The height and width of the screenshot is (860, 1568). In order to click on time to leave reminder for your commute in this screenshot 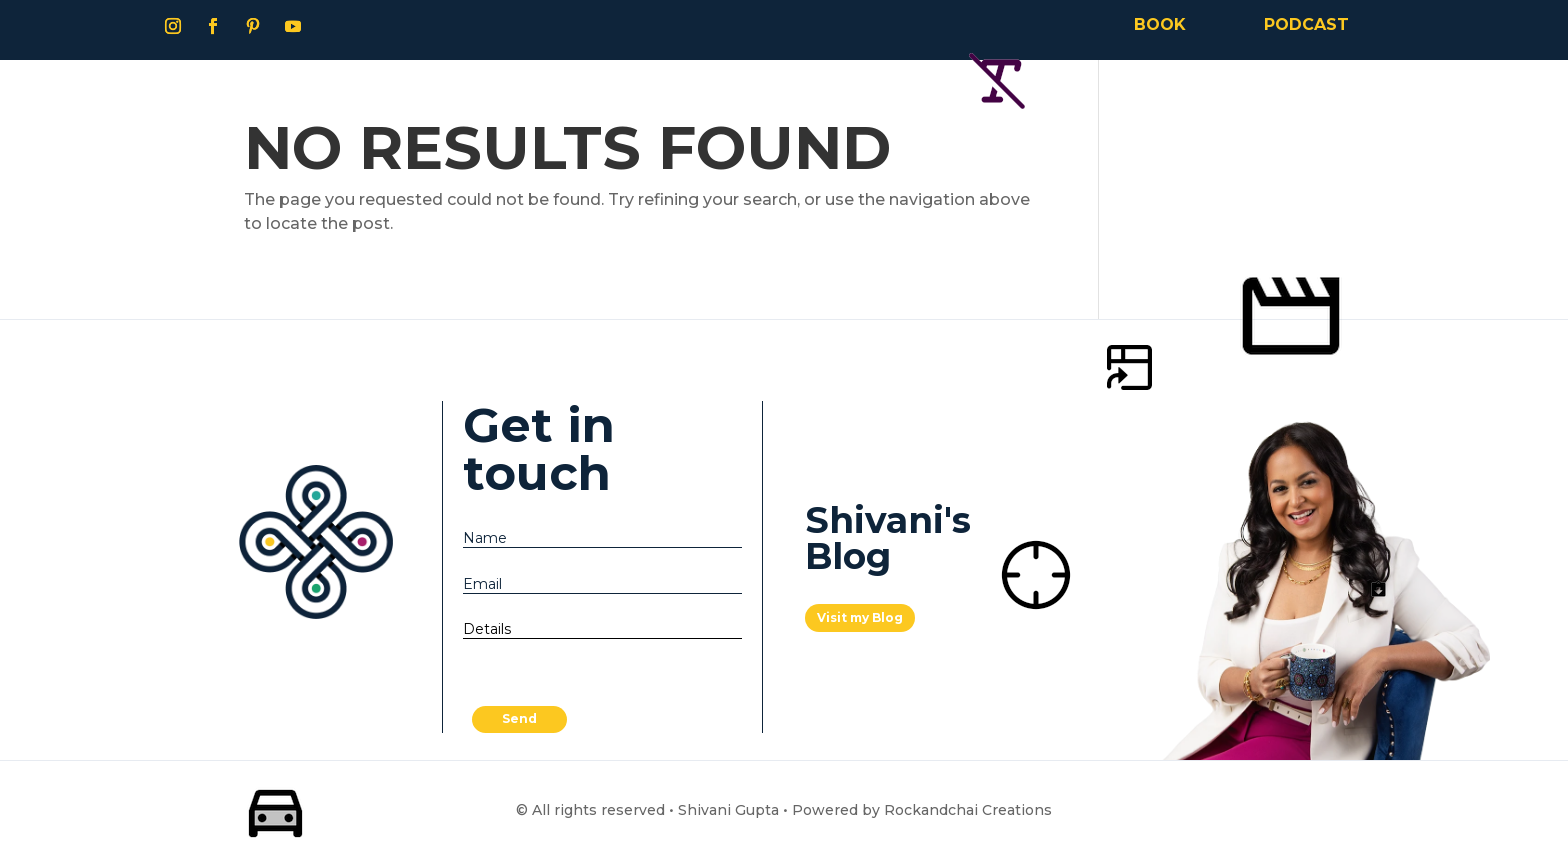, I will do `click(275, 813)`.